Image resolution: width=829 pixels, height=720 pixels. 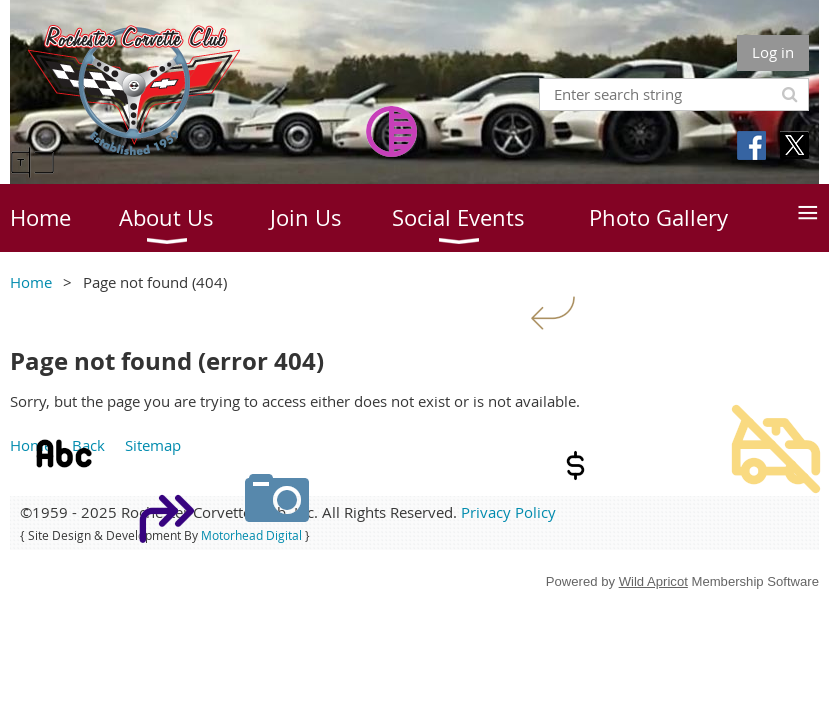 I want to click on take a photo or access camera, so click(x=277, y=498).